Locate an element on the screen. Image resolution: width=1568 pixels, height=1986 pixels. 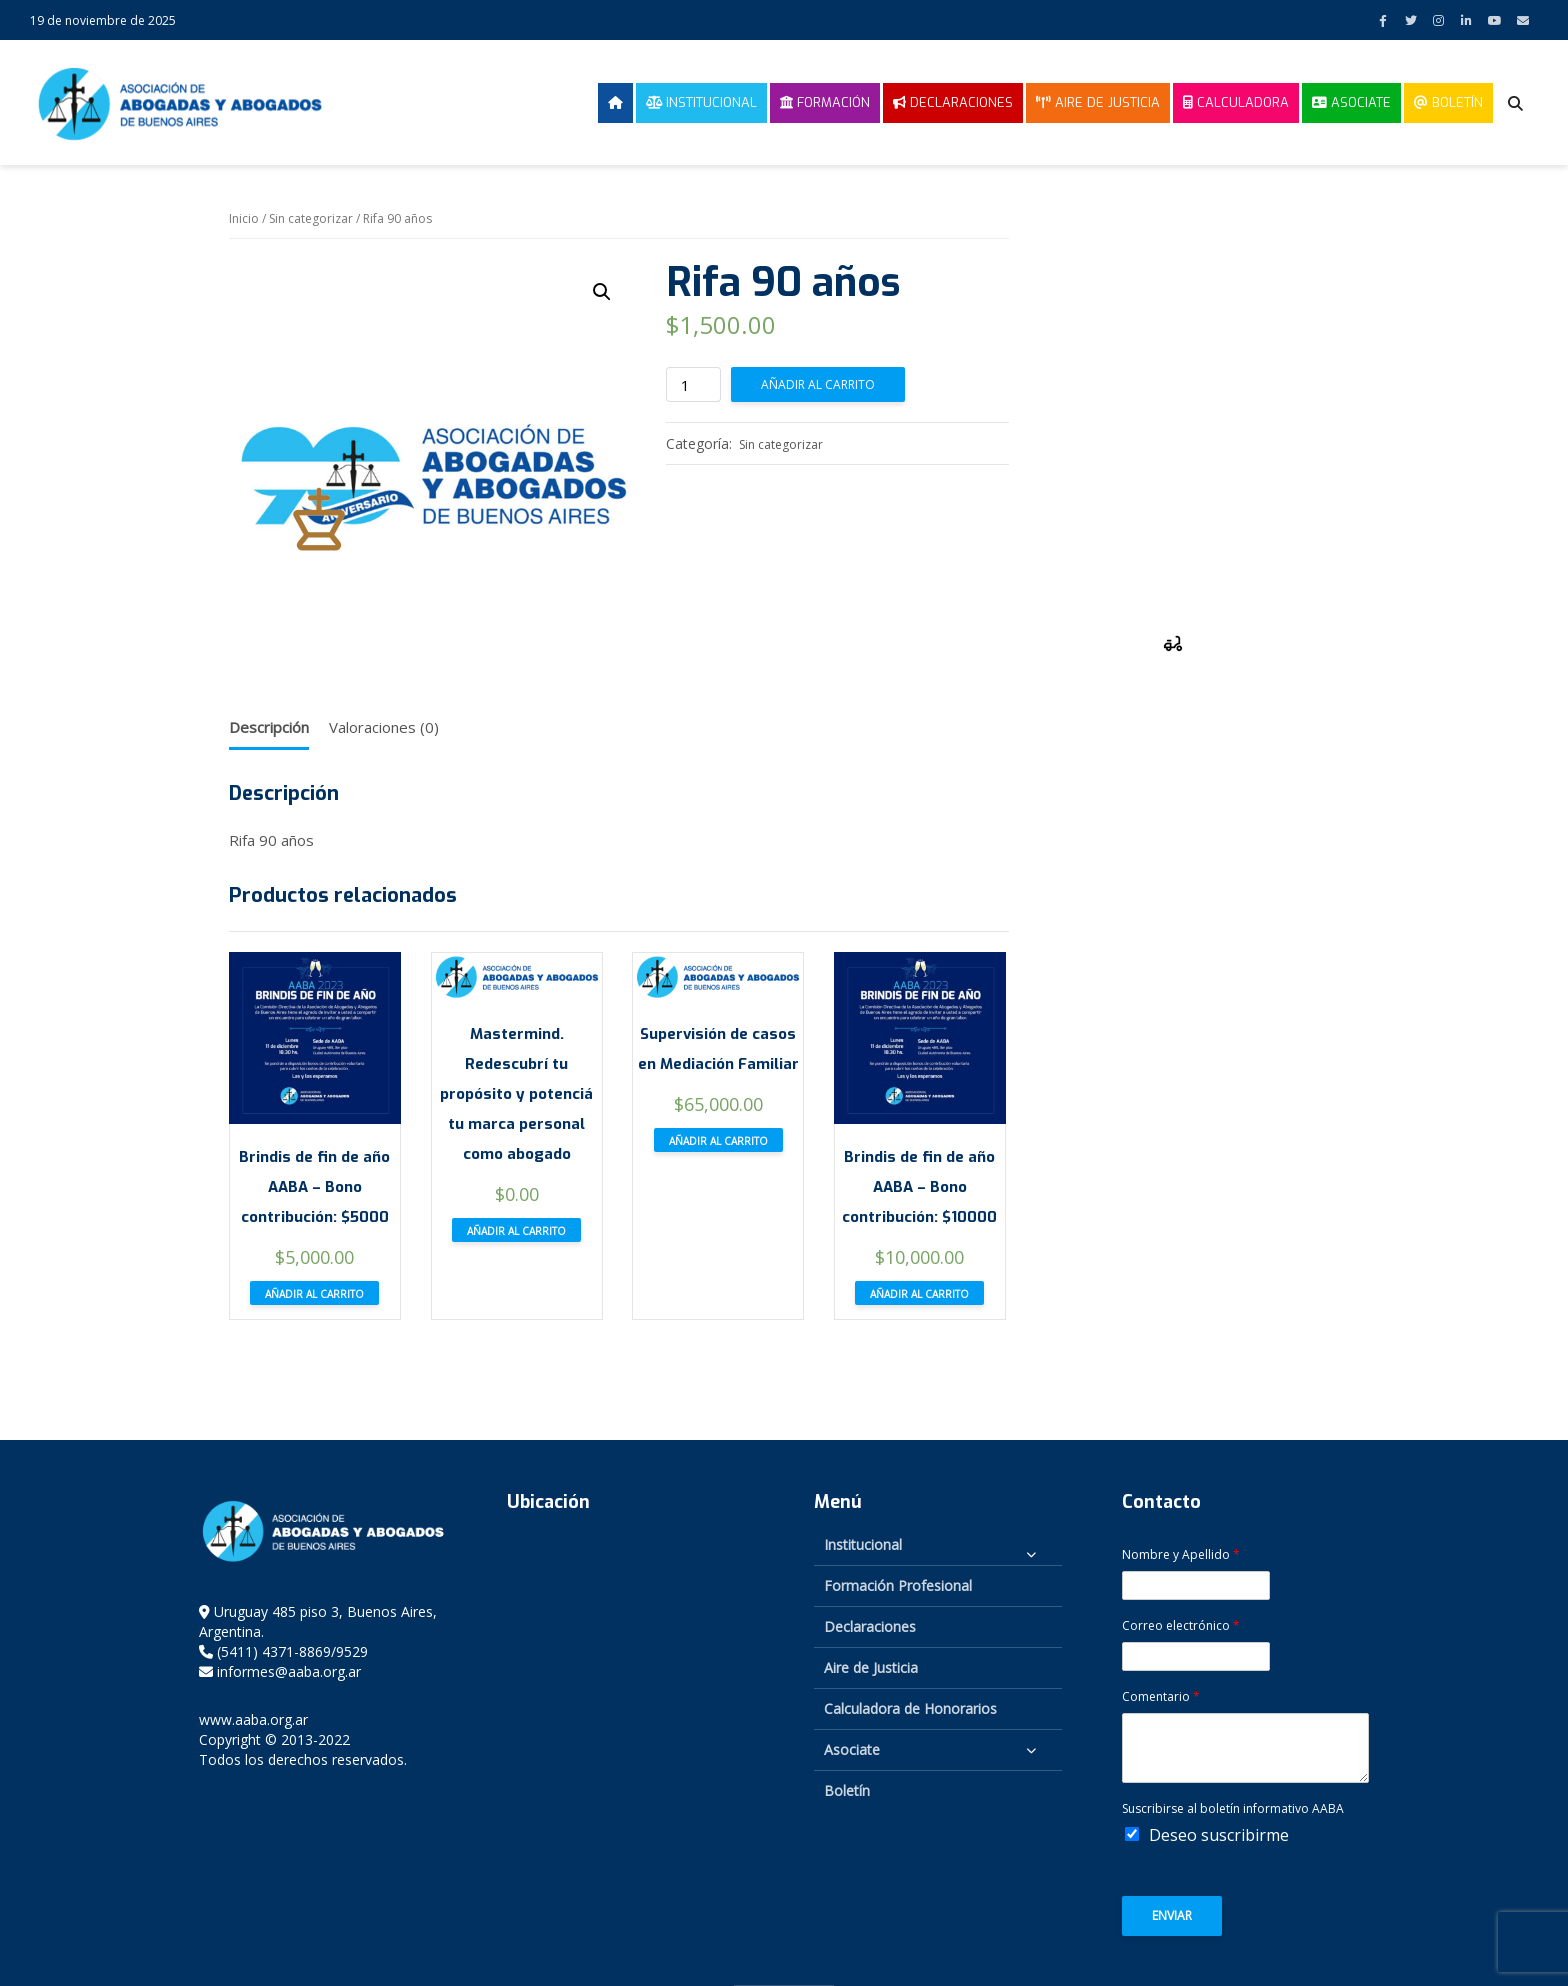
select moped or scooter delivery is located at coordinates (1173, 643).